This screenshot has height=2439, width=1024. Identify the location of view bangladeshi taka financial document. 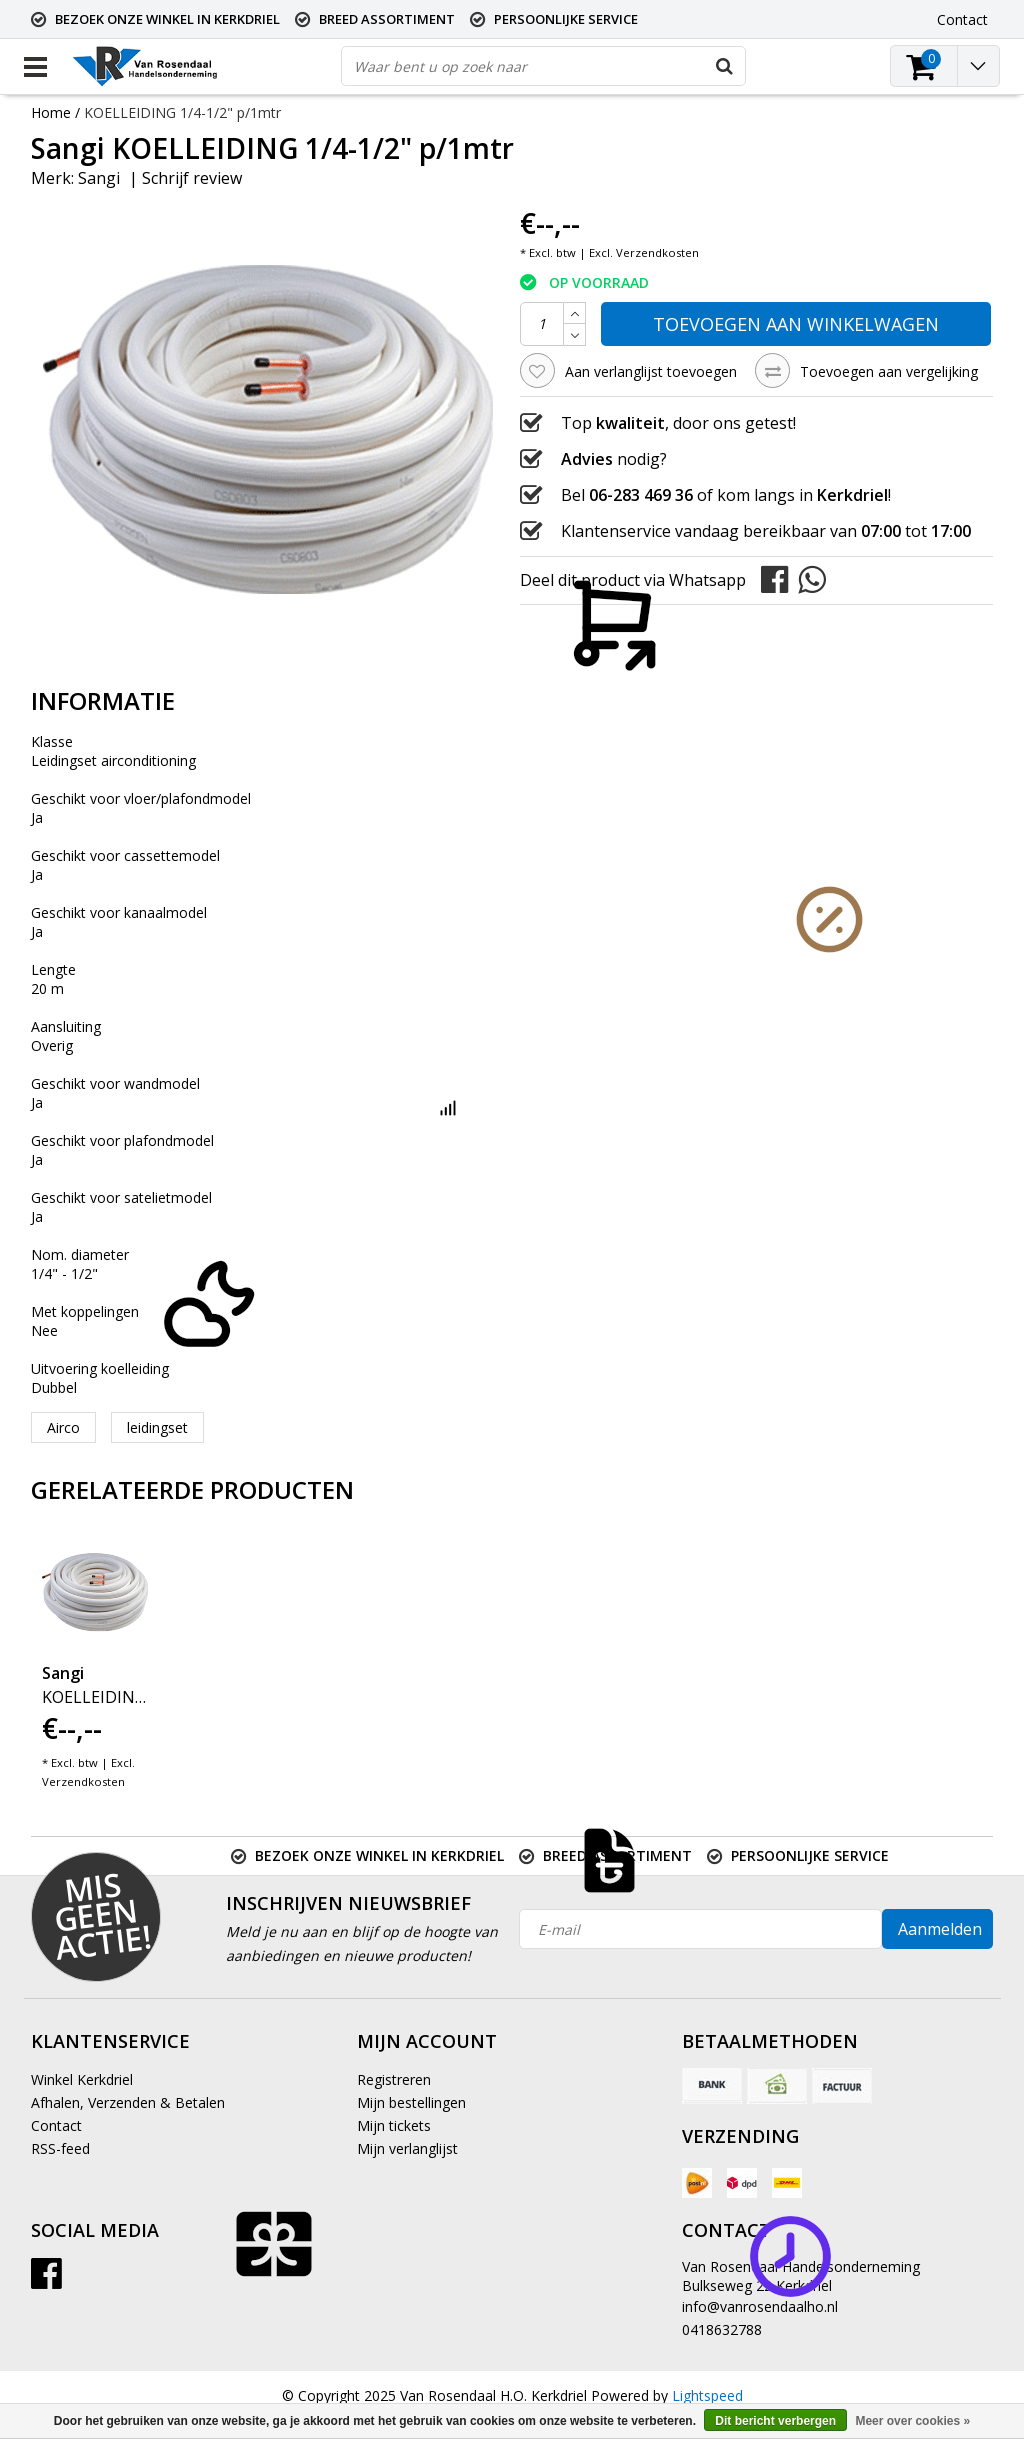
(609, 1860).